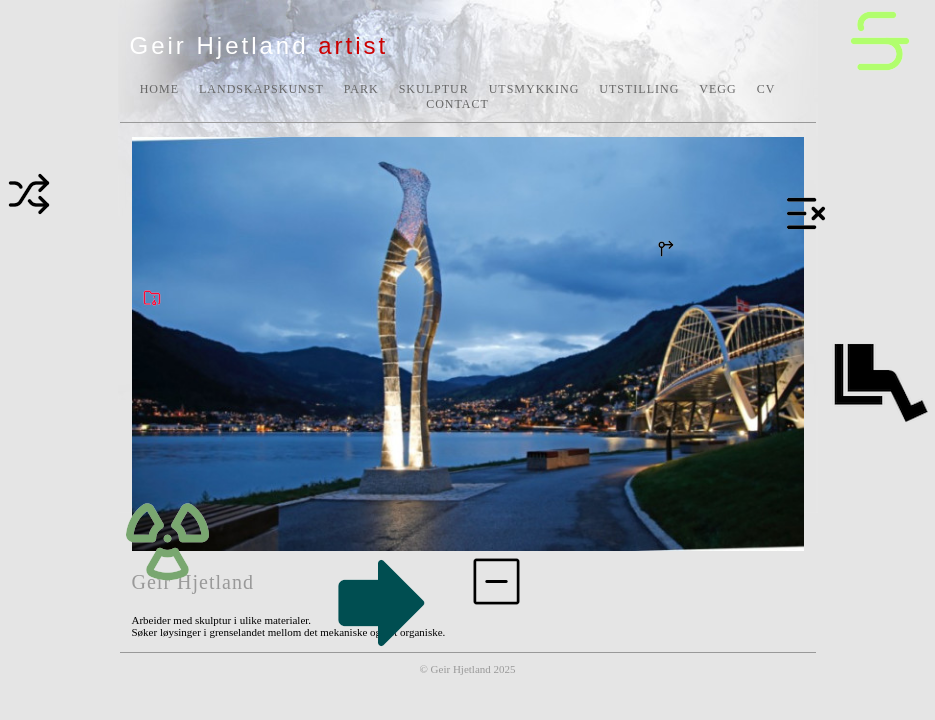 This screenshot has width=935, height=720. What do you see at coordinates (665, 249) in the screenshot?
I see `take the right exit at the roundabout` at bounding box center [665, 249].